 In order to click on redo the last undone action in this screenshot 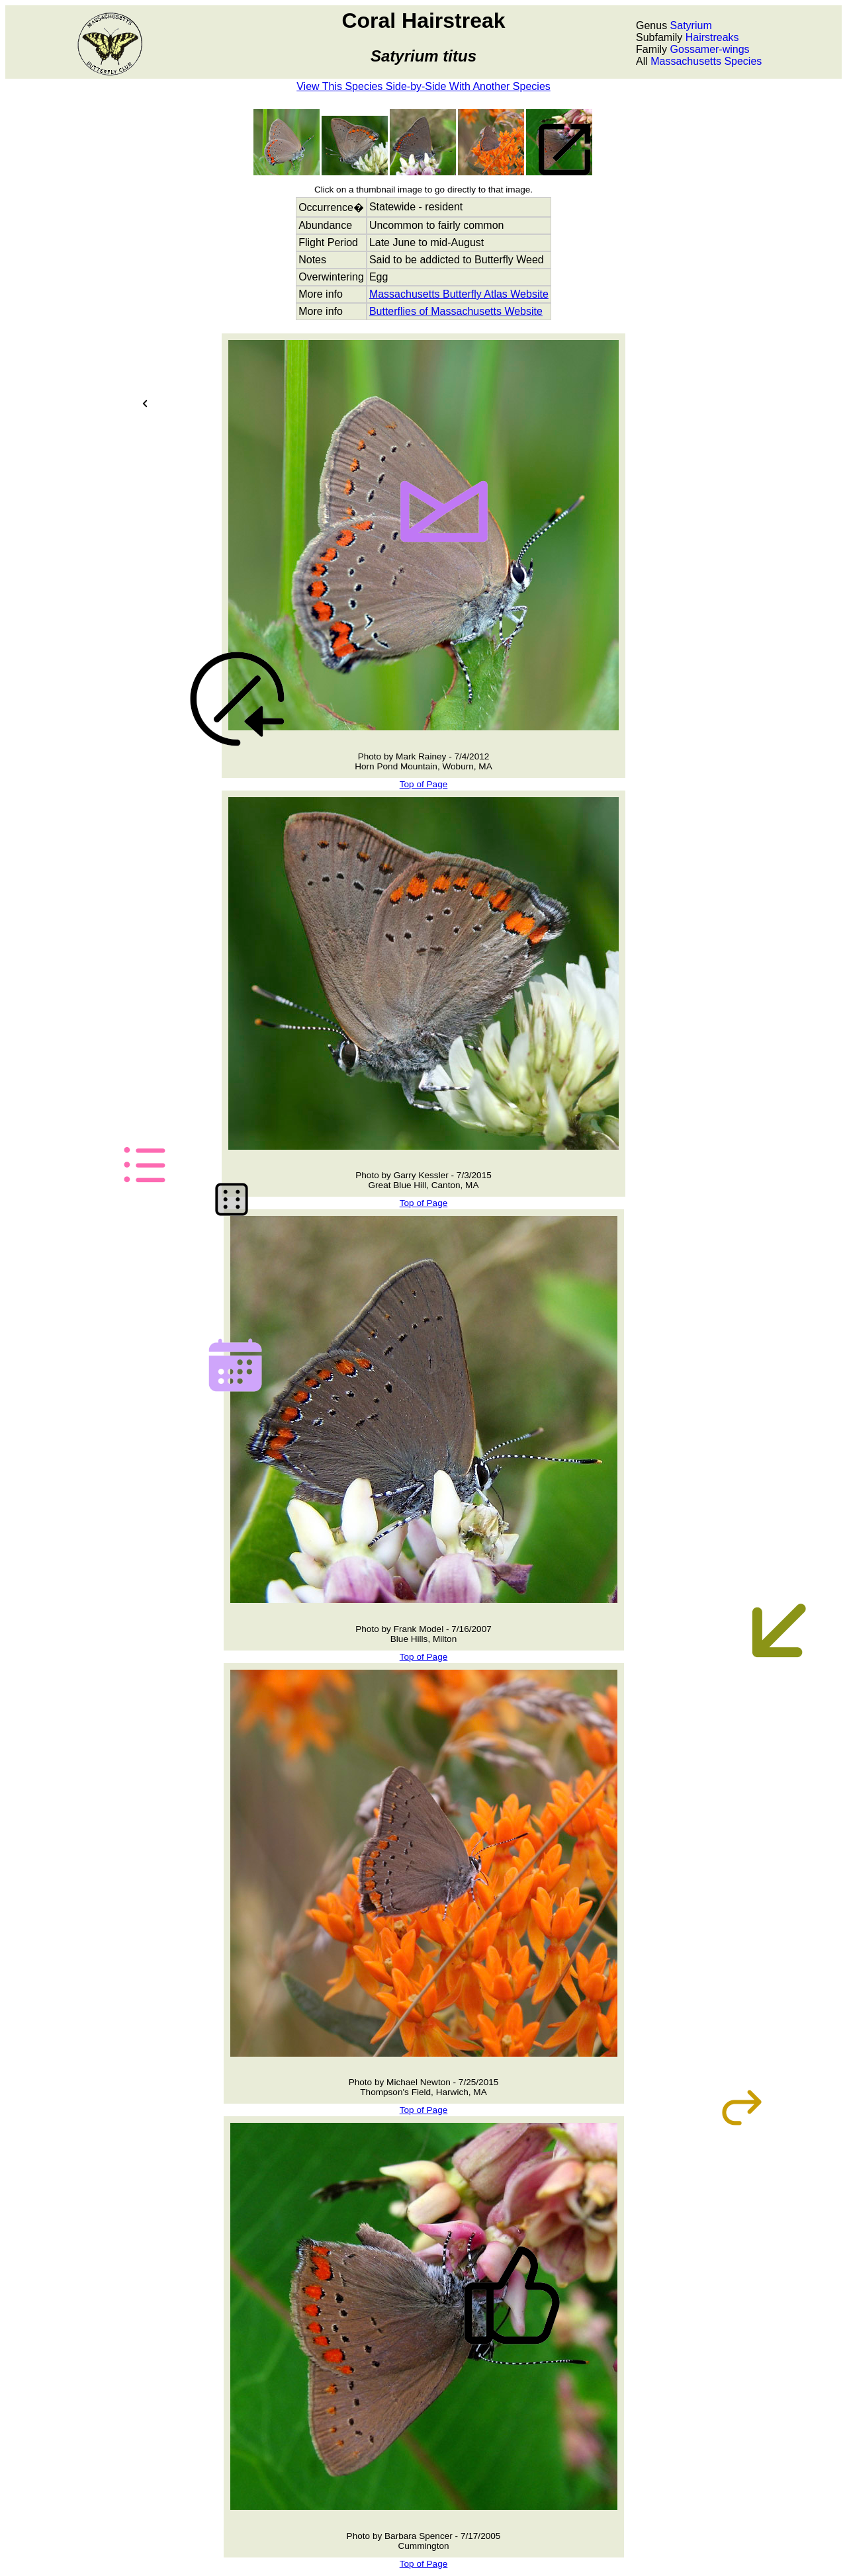, I will do `click(742, 2108)`.